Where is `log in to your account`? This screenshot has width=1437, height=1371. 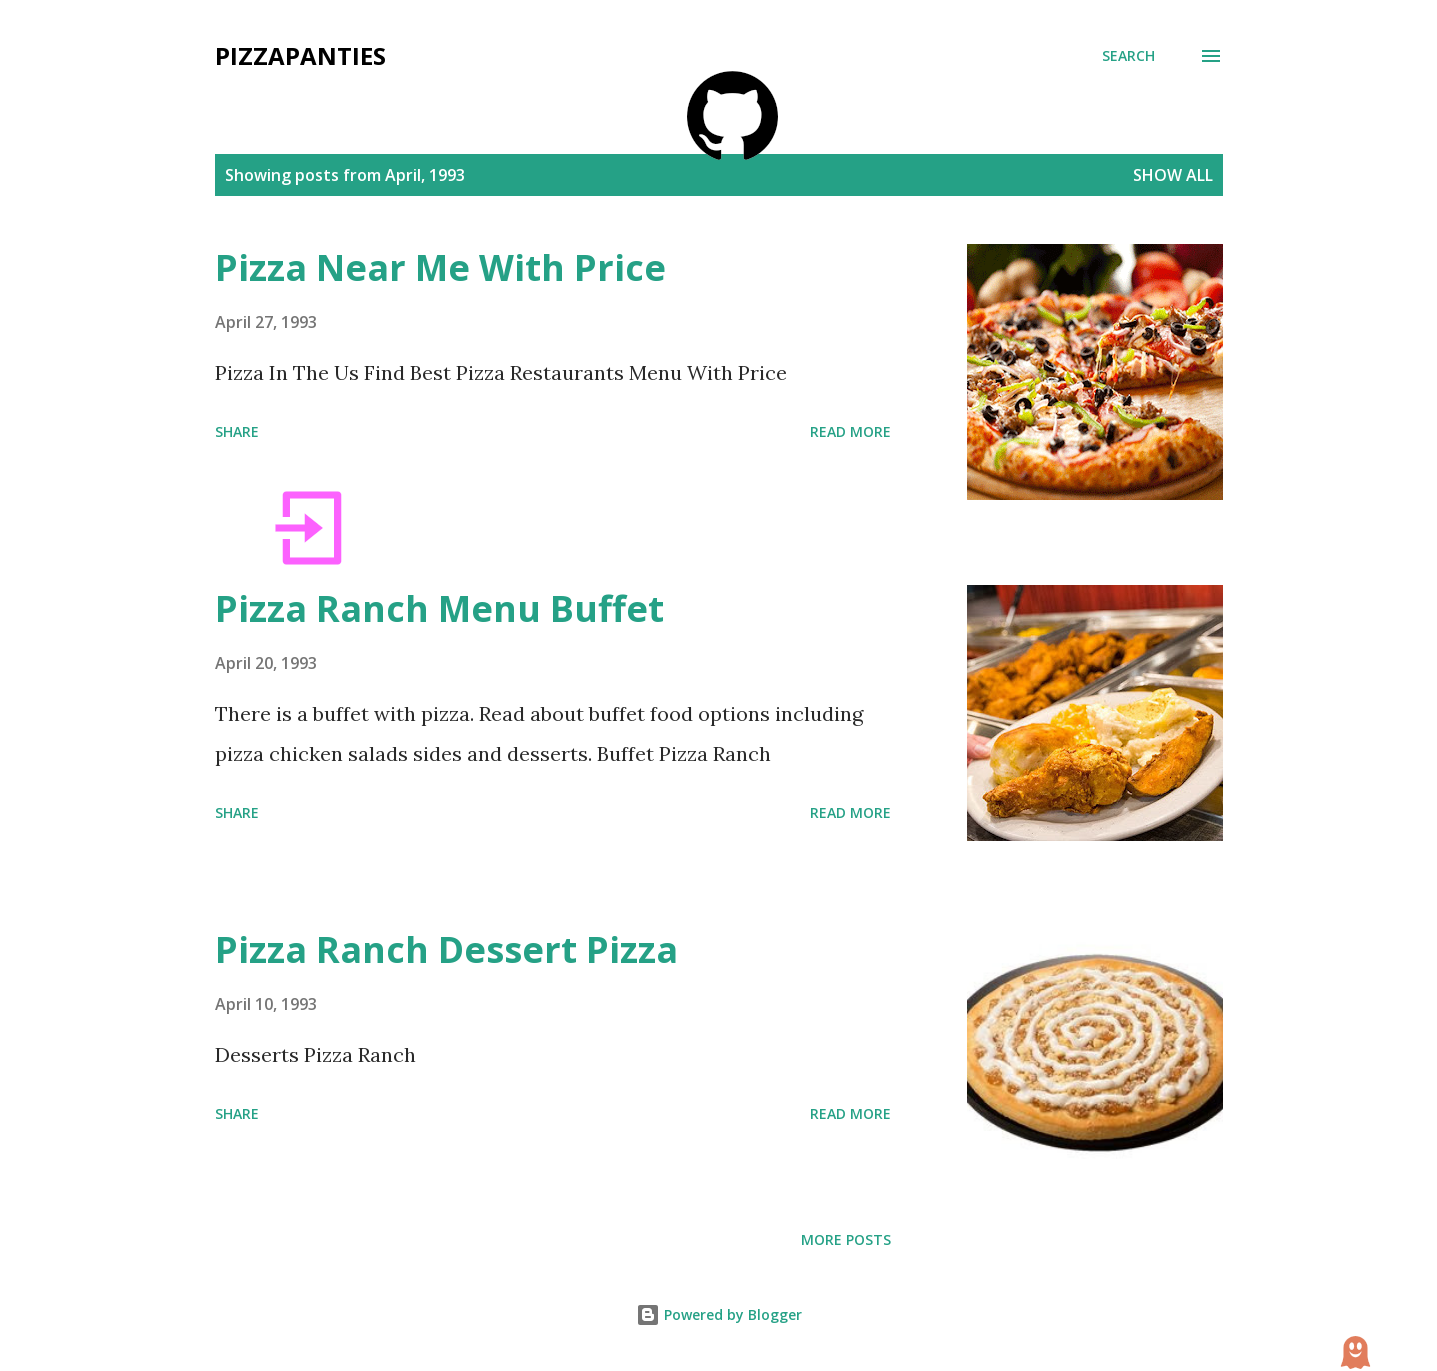
log in to your account is located at coordinates (312, 528).